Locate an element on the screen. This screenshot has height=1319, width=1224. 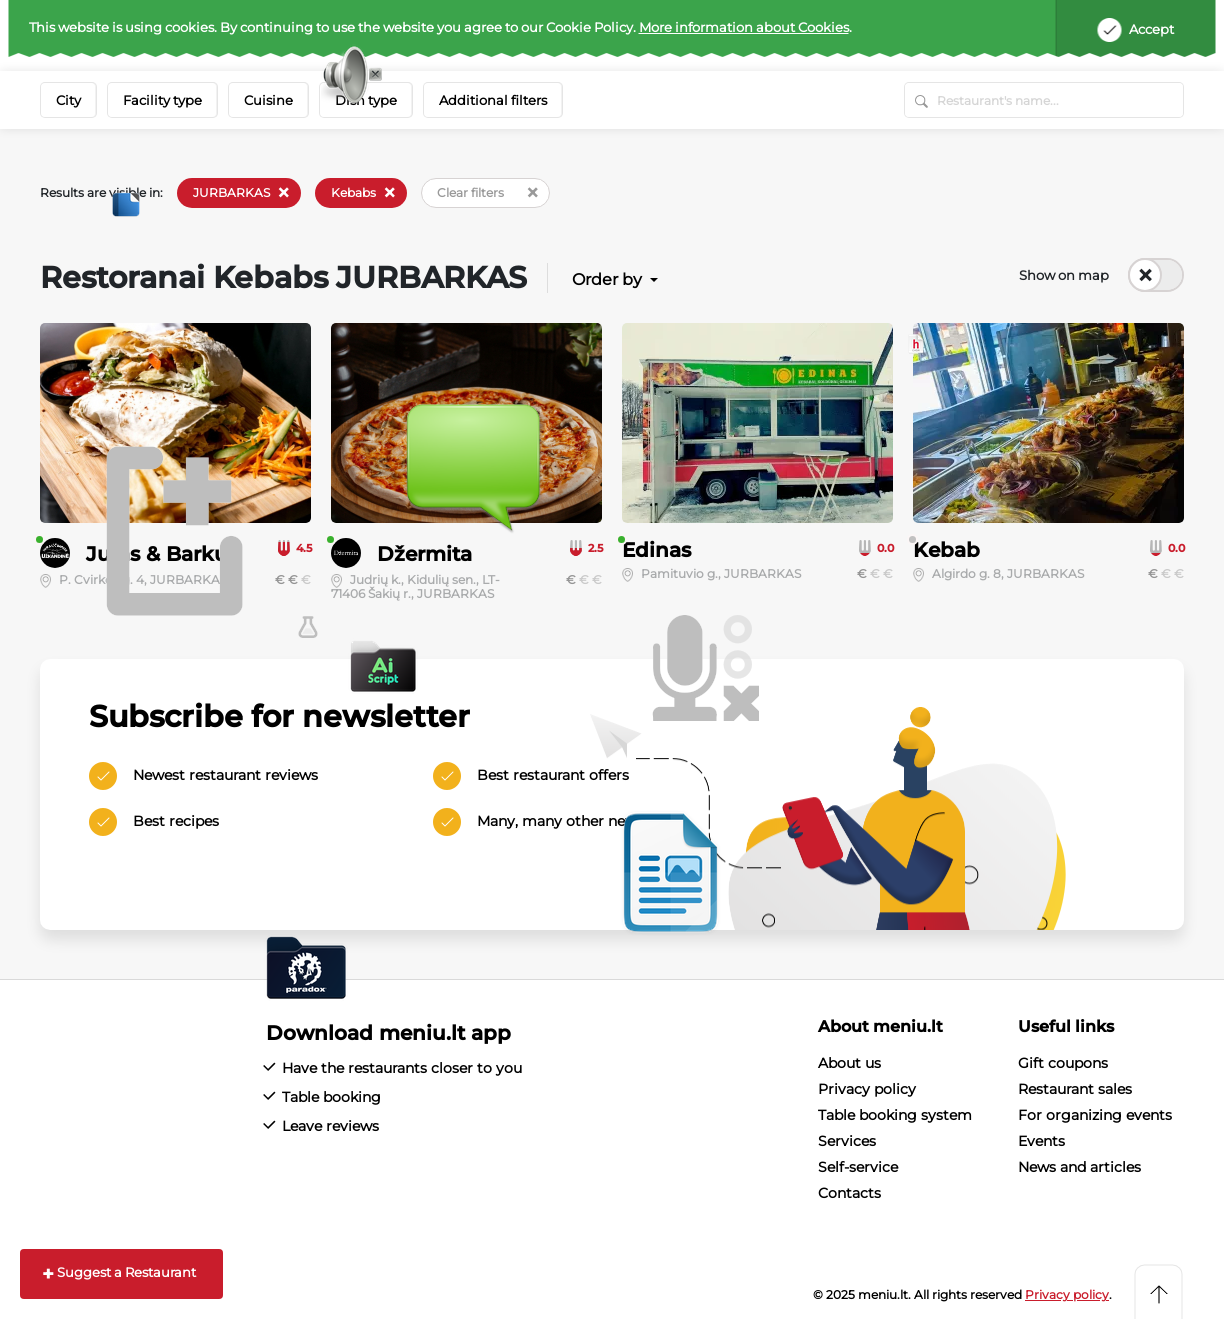
create a new document is located at coordinates (174, 525).